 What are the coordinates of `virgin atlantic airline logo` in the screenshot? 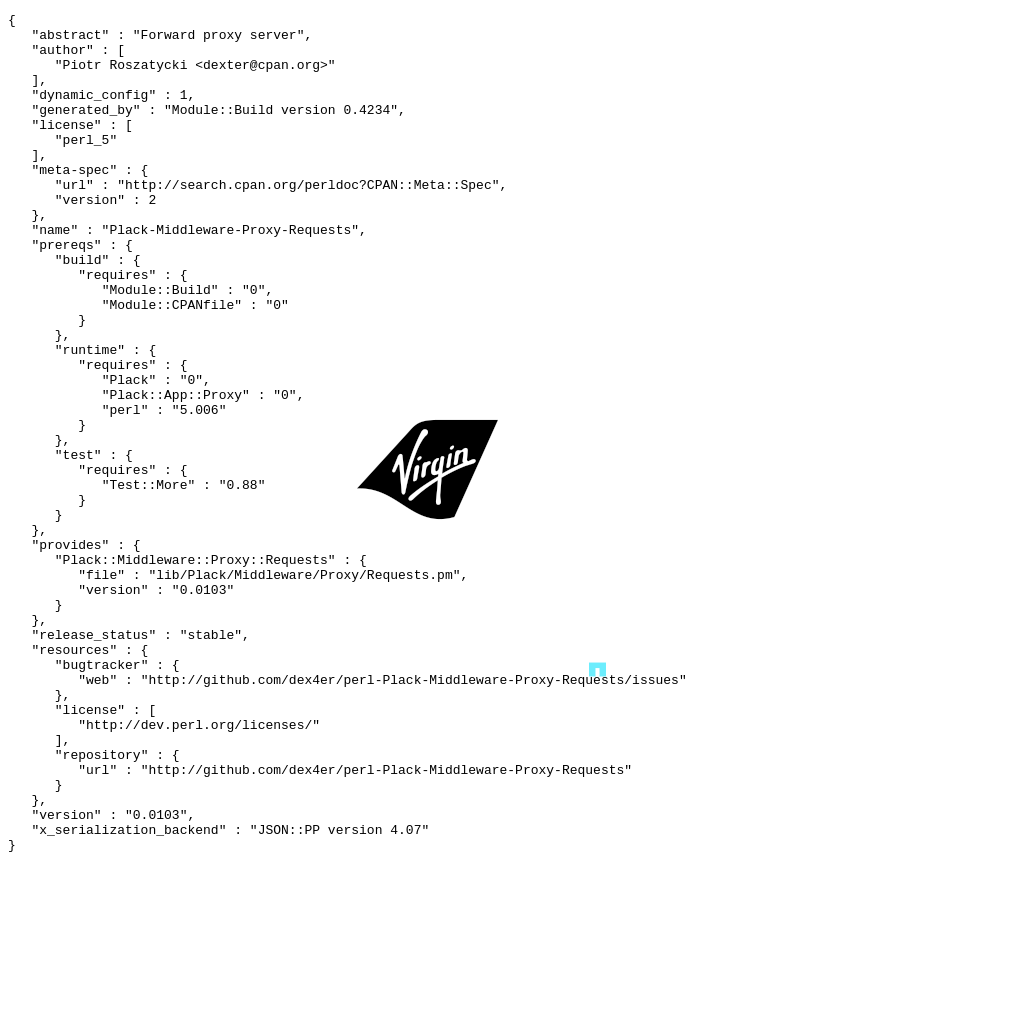 It's located at (427, 469).